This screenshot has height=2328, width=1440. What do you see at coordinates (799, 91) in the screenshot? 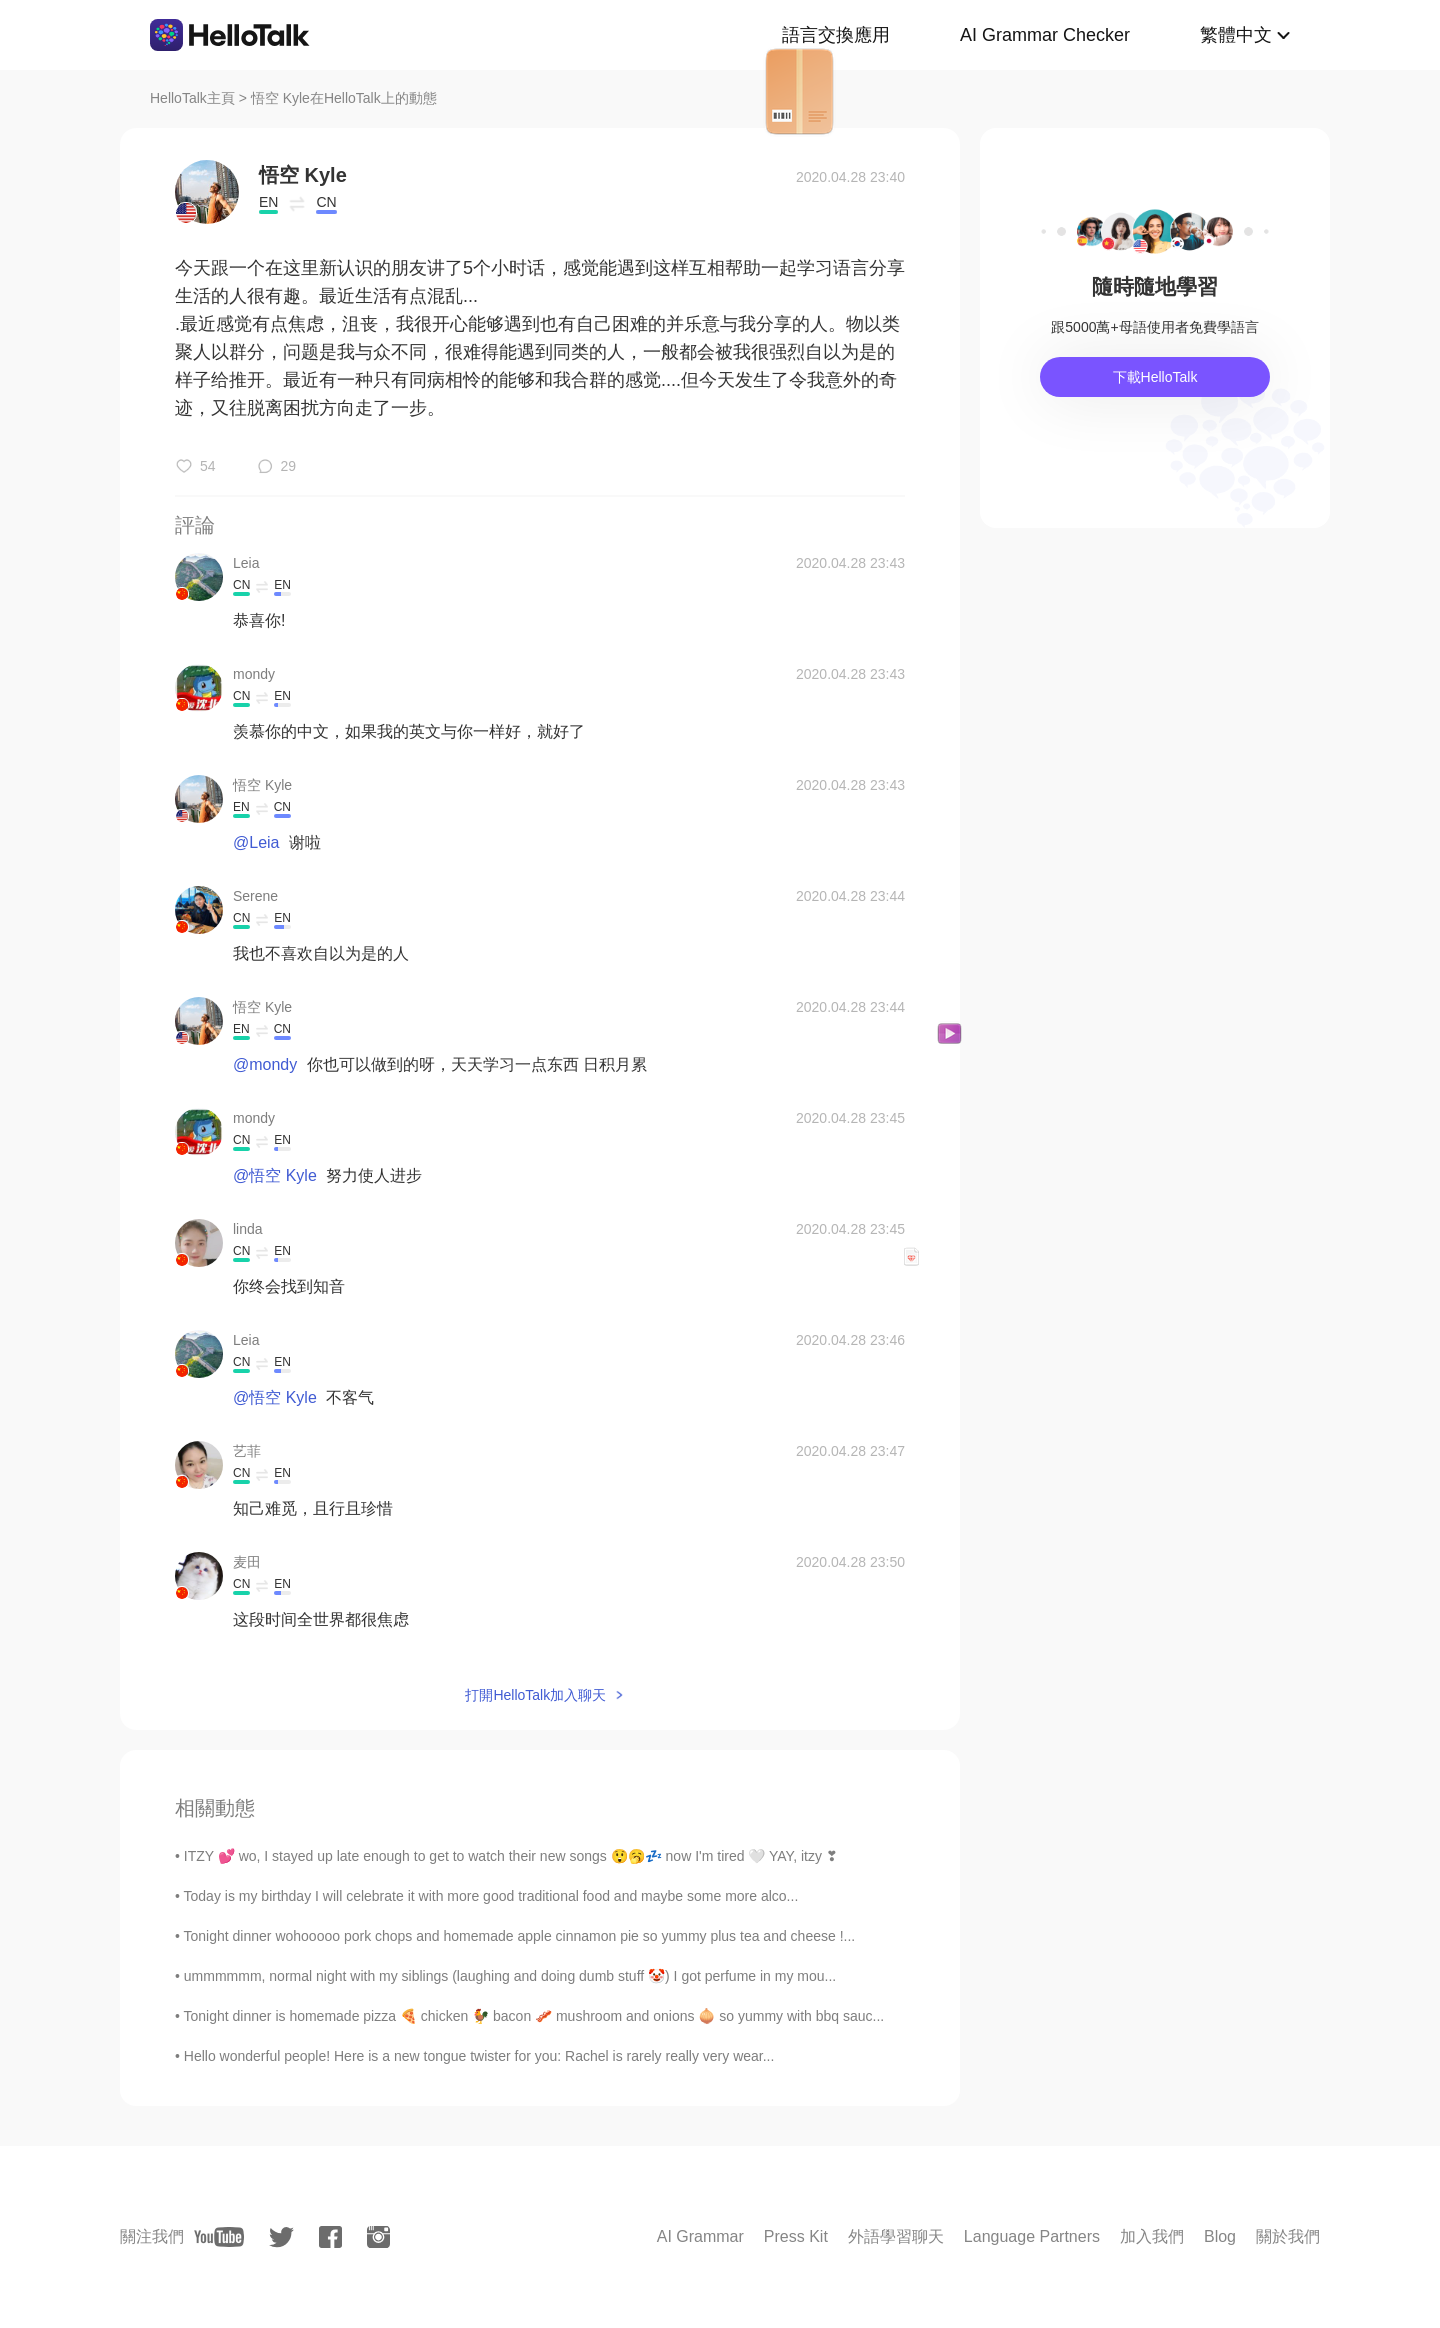
I see `install or manage software packages` at bounding box center [799, 91].